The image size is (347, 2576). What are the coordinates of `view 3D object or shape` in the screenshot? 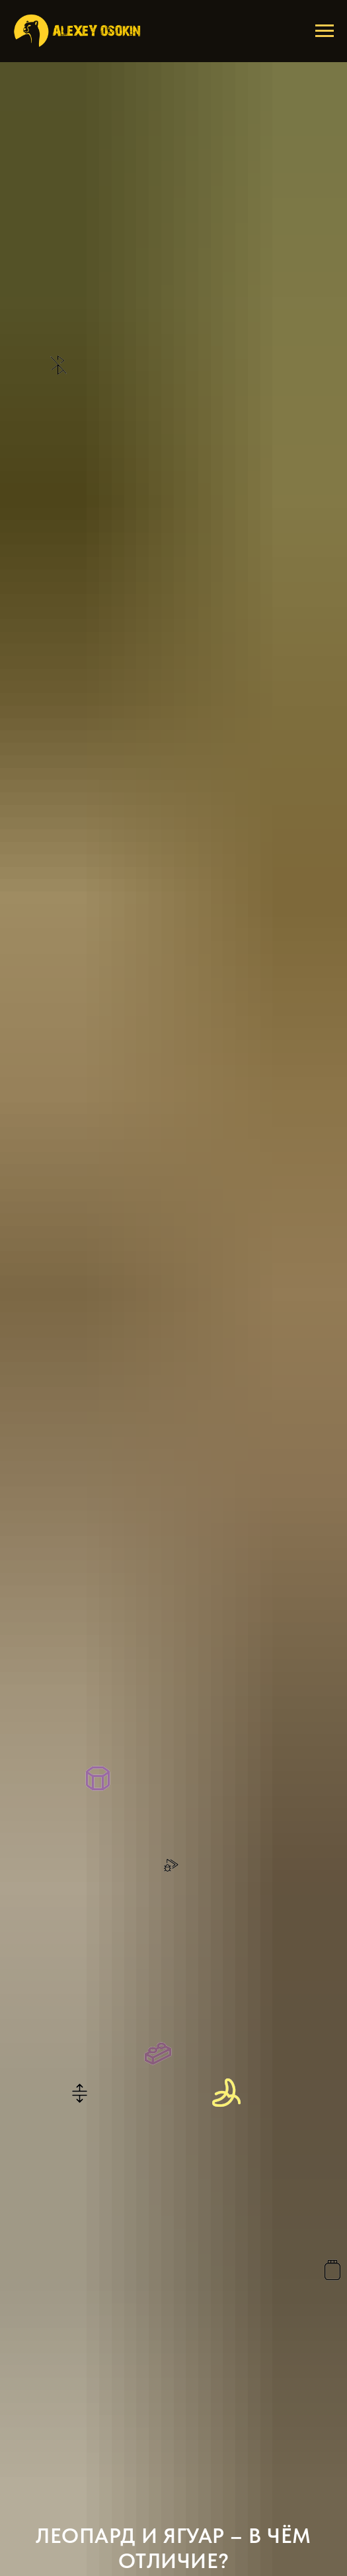 It's located at (98, 1778).